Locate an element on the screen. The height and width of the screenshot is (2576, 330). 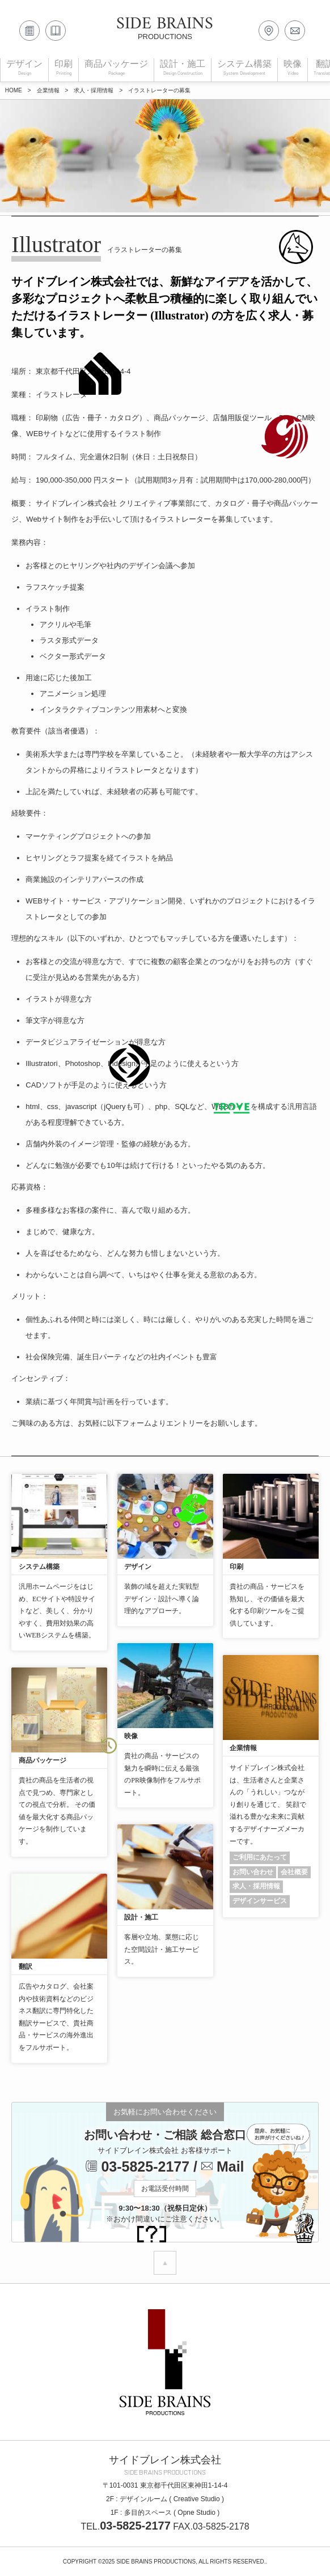
the ritz-carlton hotel brand logo is located at coordinates (304, 2228).